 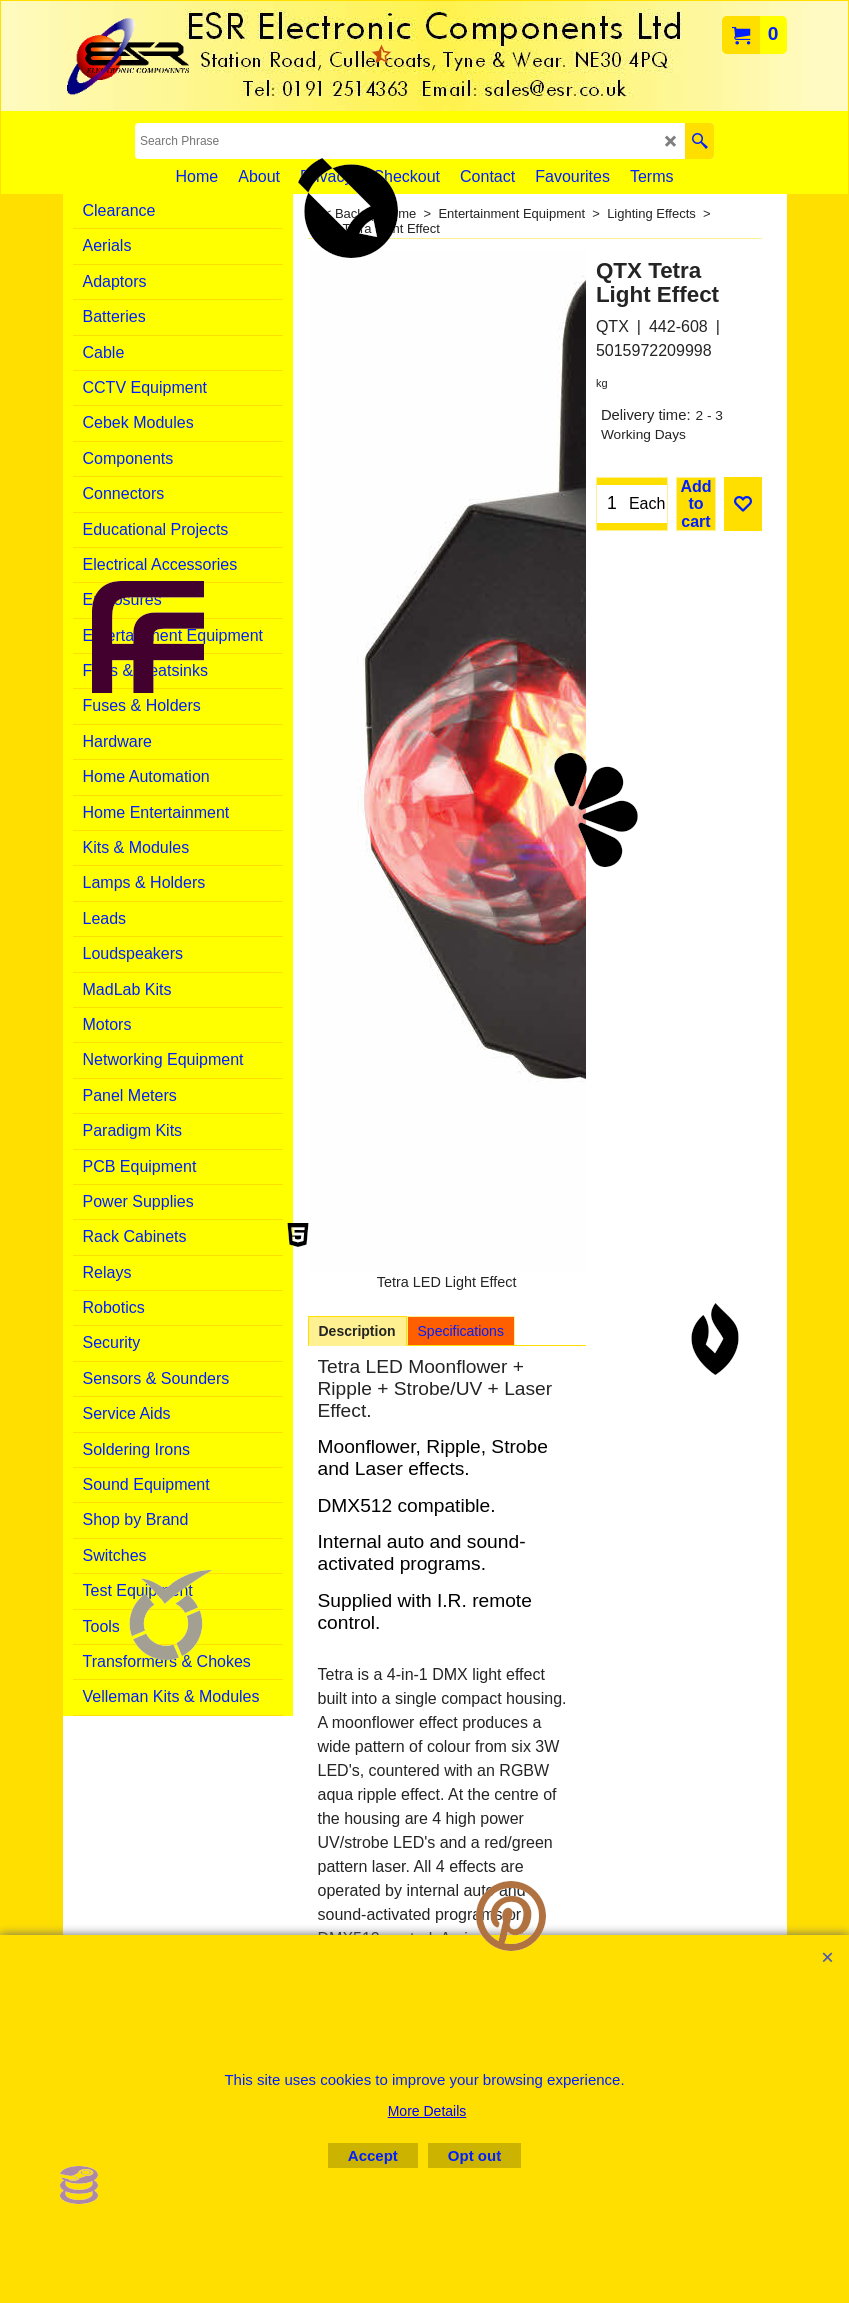 What do you see at coordinates (148, 637) in the screenshot?
I see `open the Farfetch app` at bounding box center [148, 637].